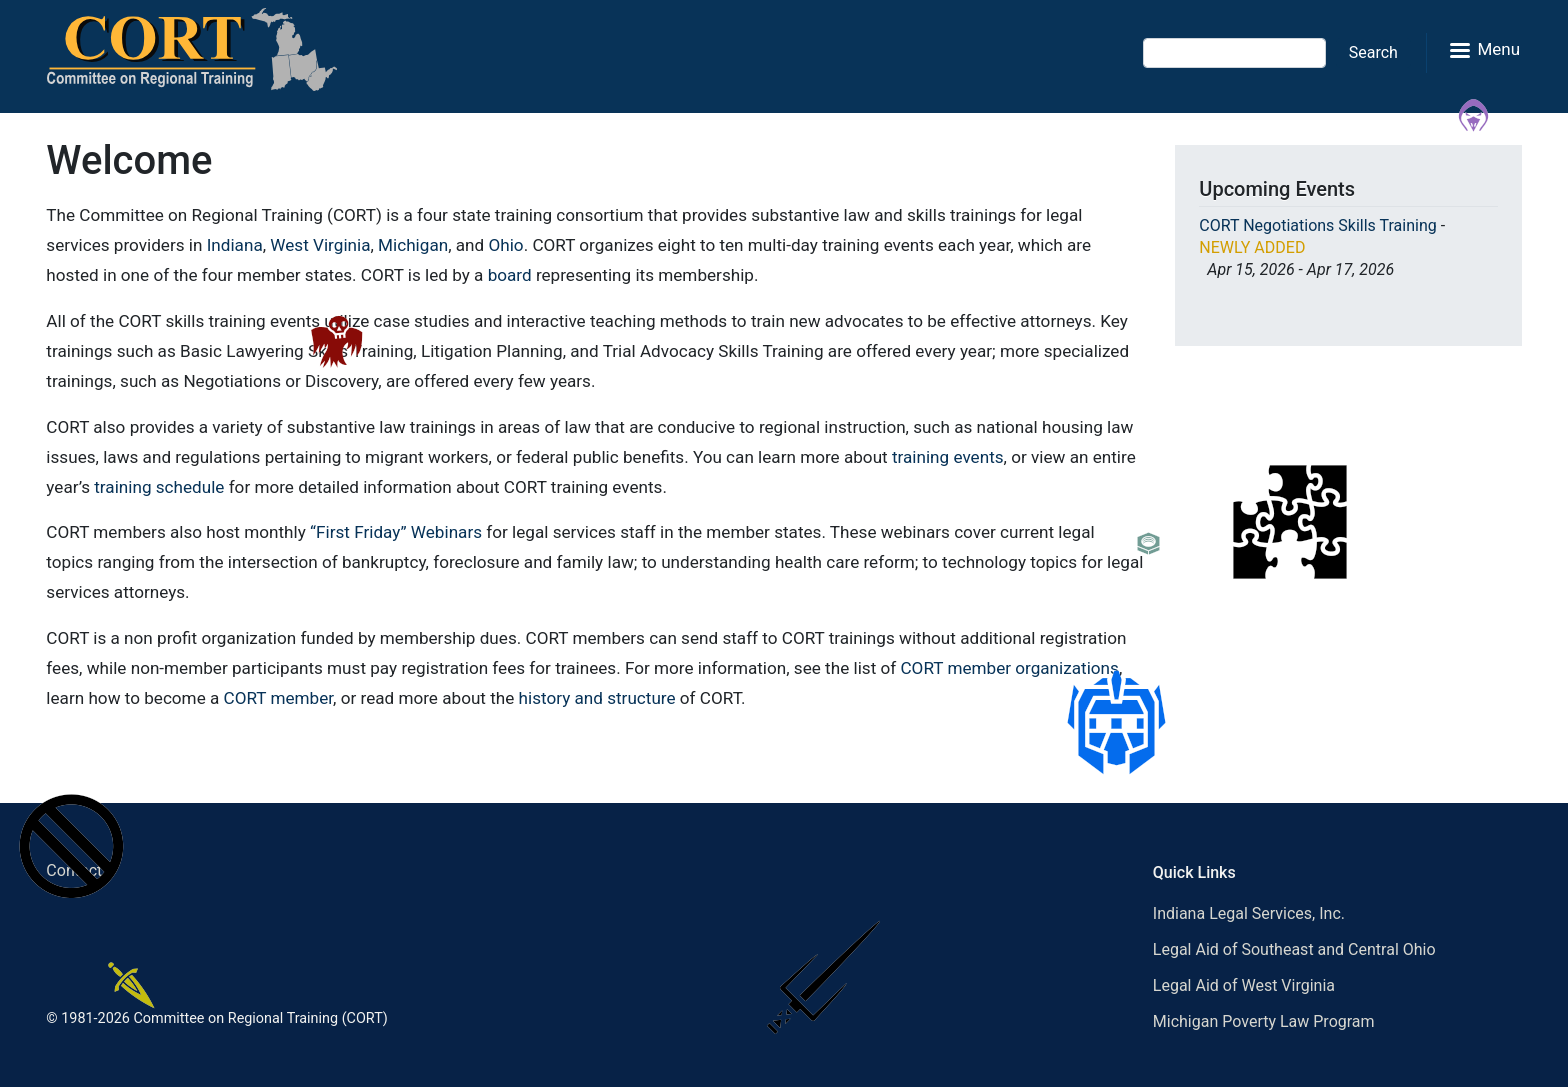 This screenshot has height=1087, width=1568. What do you see at coordinates (1116, 722) in the screenshot?
I see `select mech or robot character class` at bounding box center [1116, 722].